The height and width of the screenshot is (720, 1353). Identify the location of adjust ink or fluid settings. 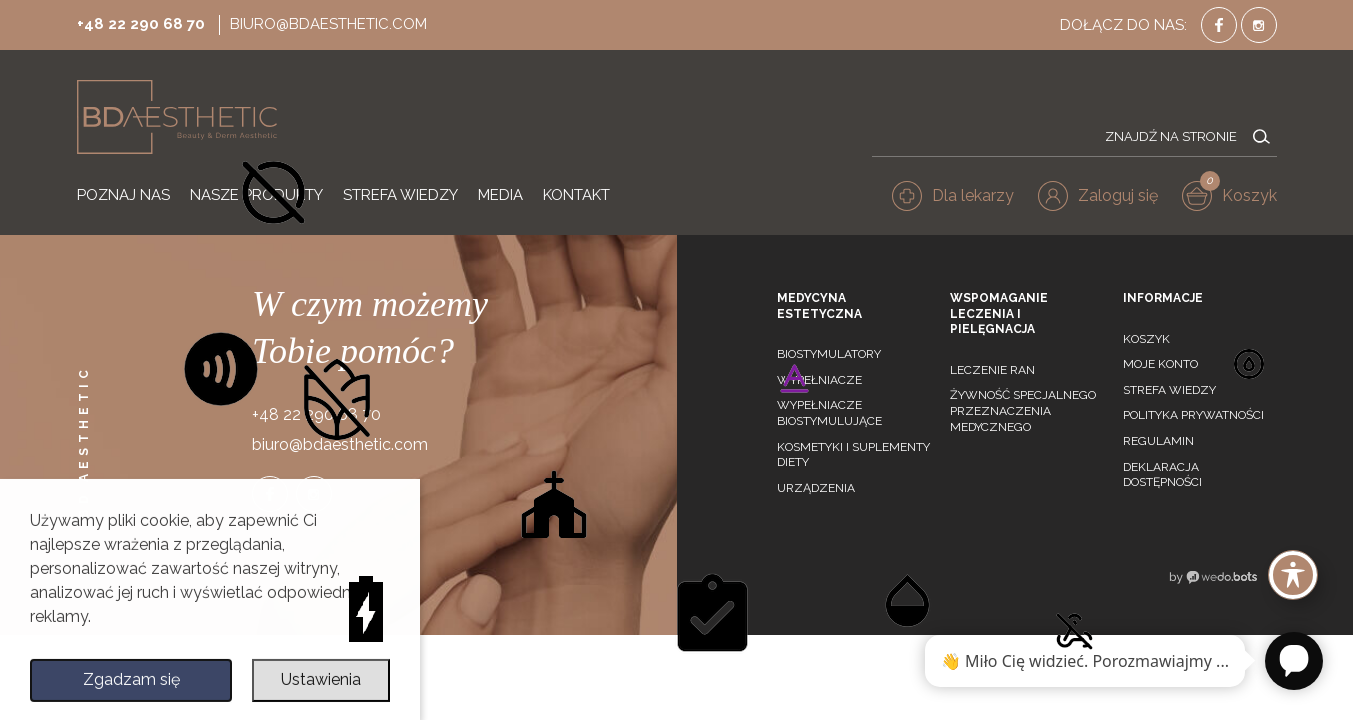
(1249, 364).